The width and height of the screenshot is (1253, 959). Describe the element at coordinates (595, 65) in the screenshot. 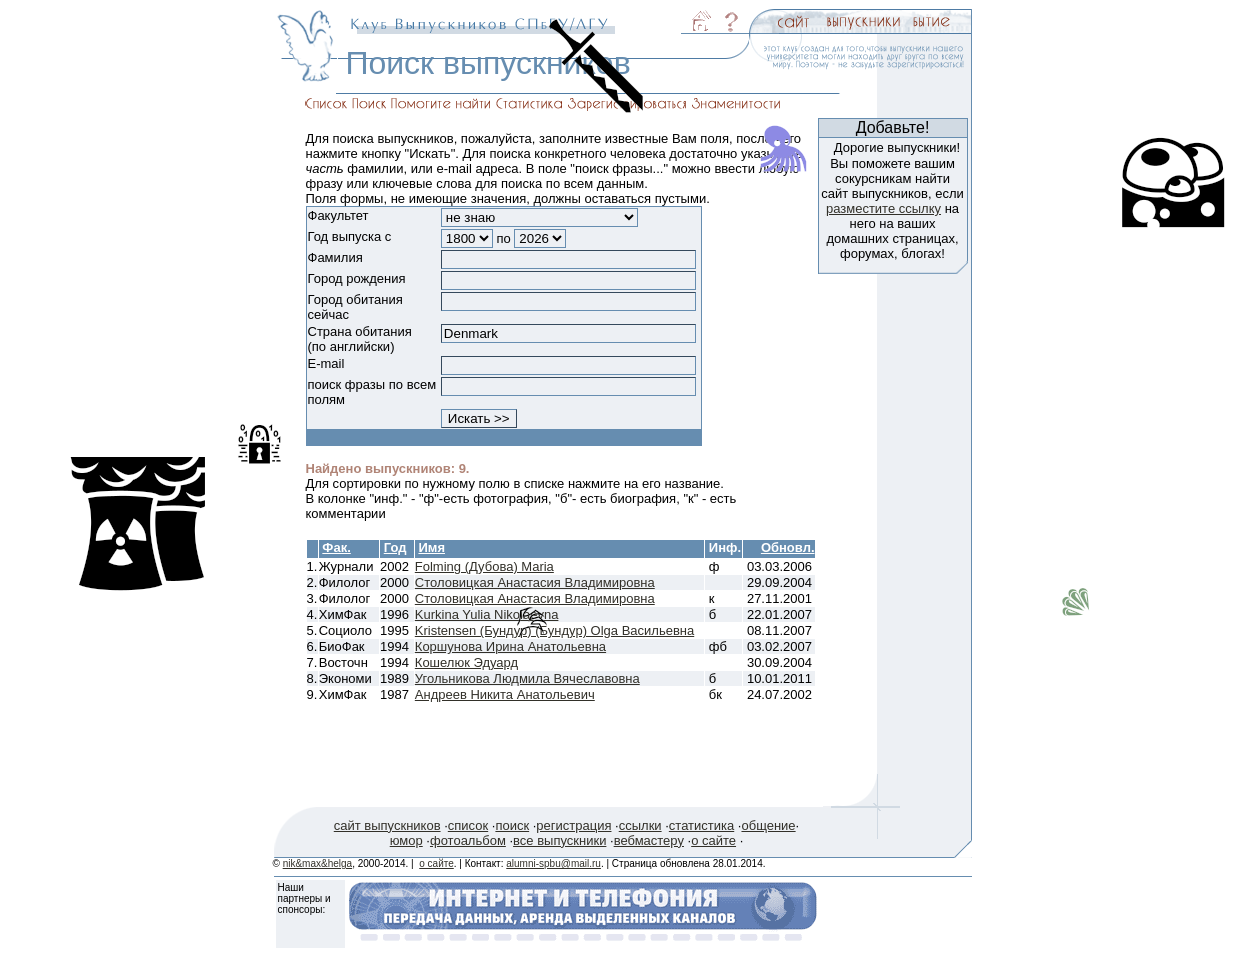

I see `select crocodile-themed sword weapon` at that location.